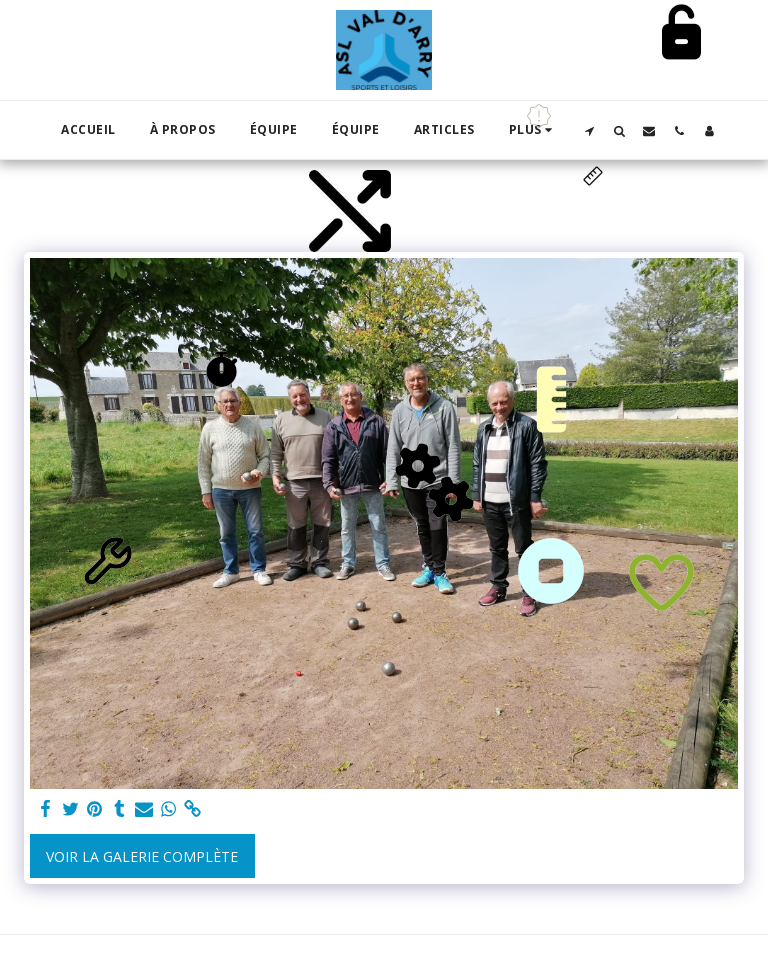 The image size is (768, 956). Describe the element at coordinates (221, 369) in the screenshot. I see `start or stop a timer` at that location.